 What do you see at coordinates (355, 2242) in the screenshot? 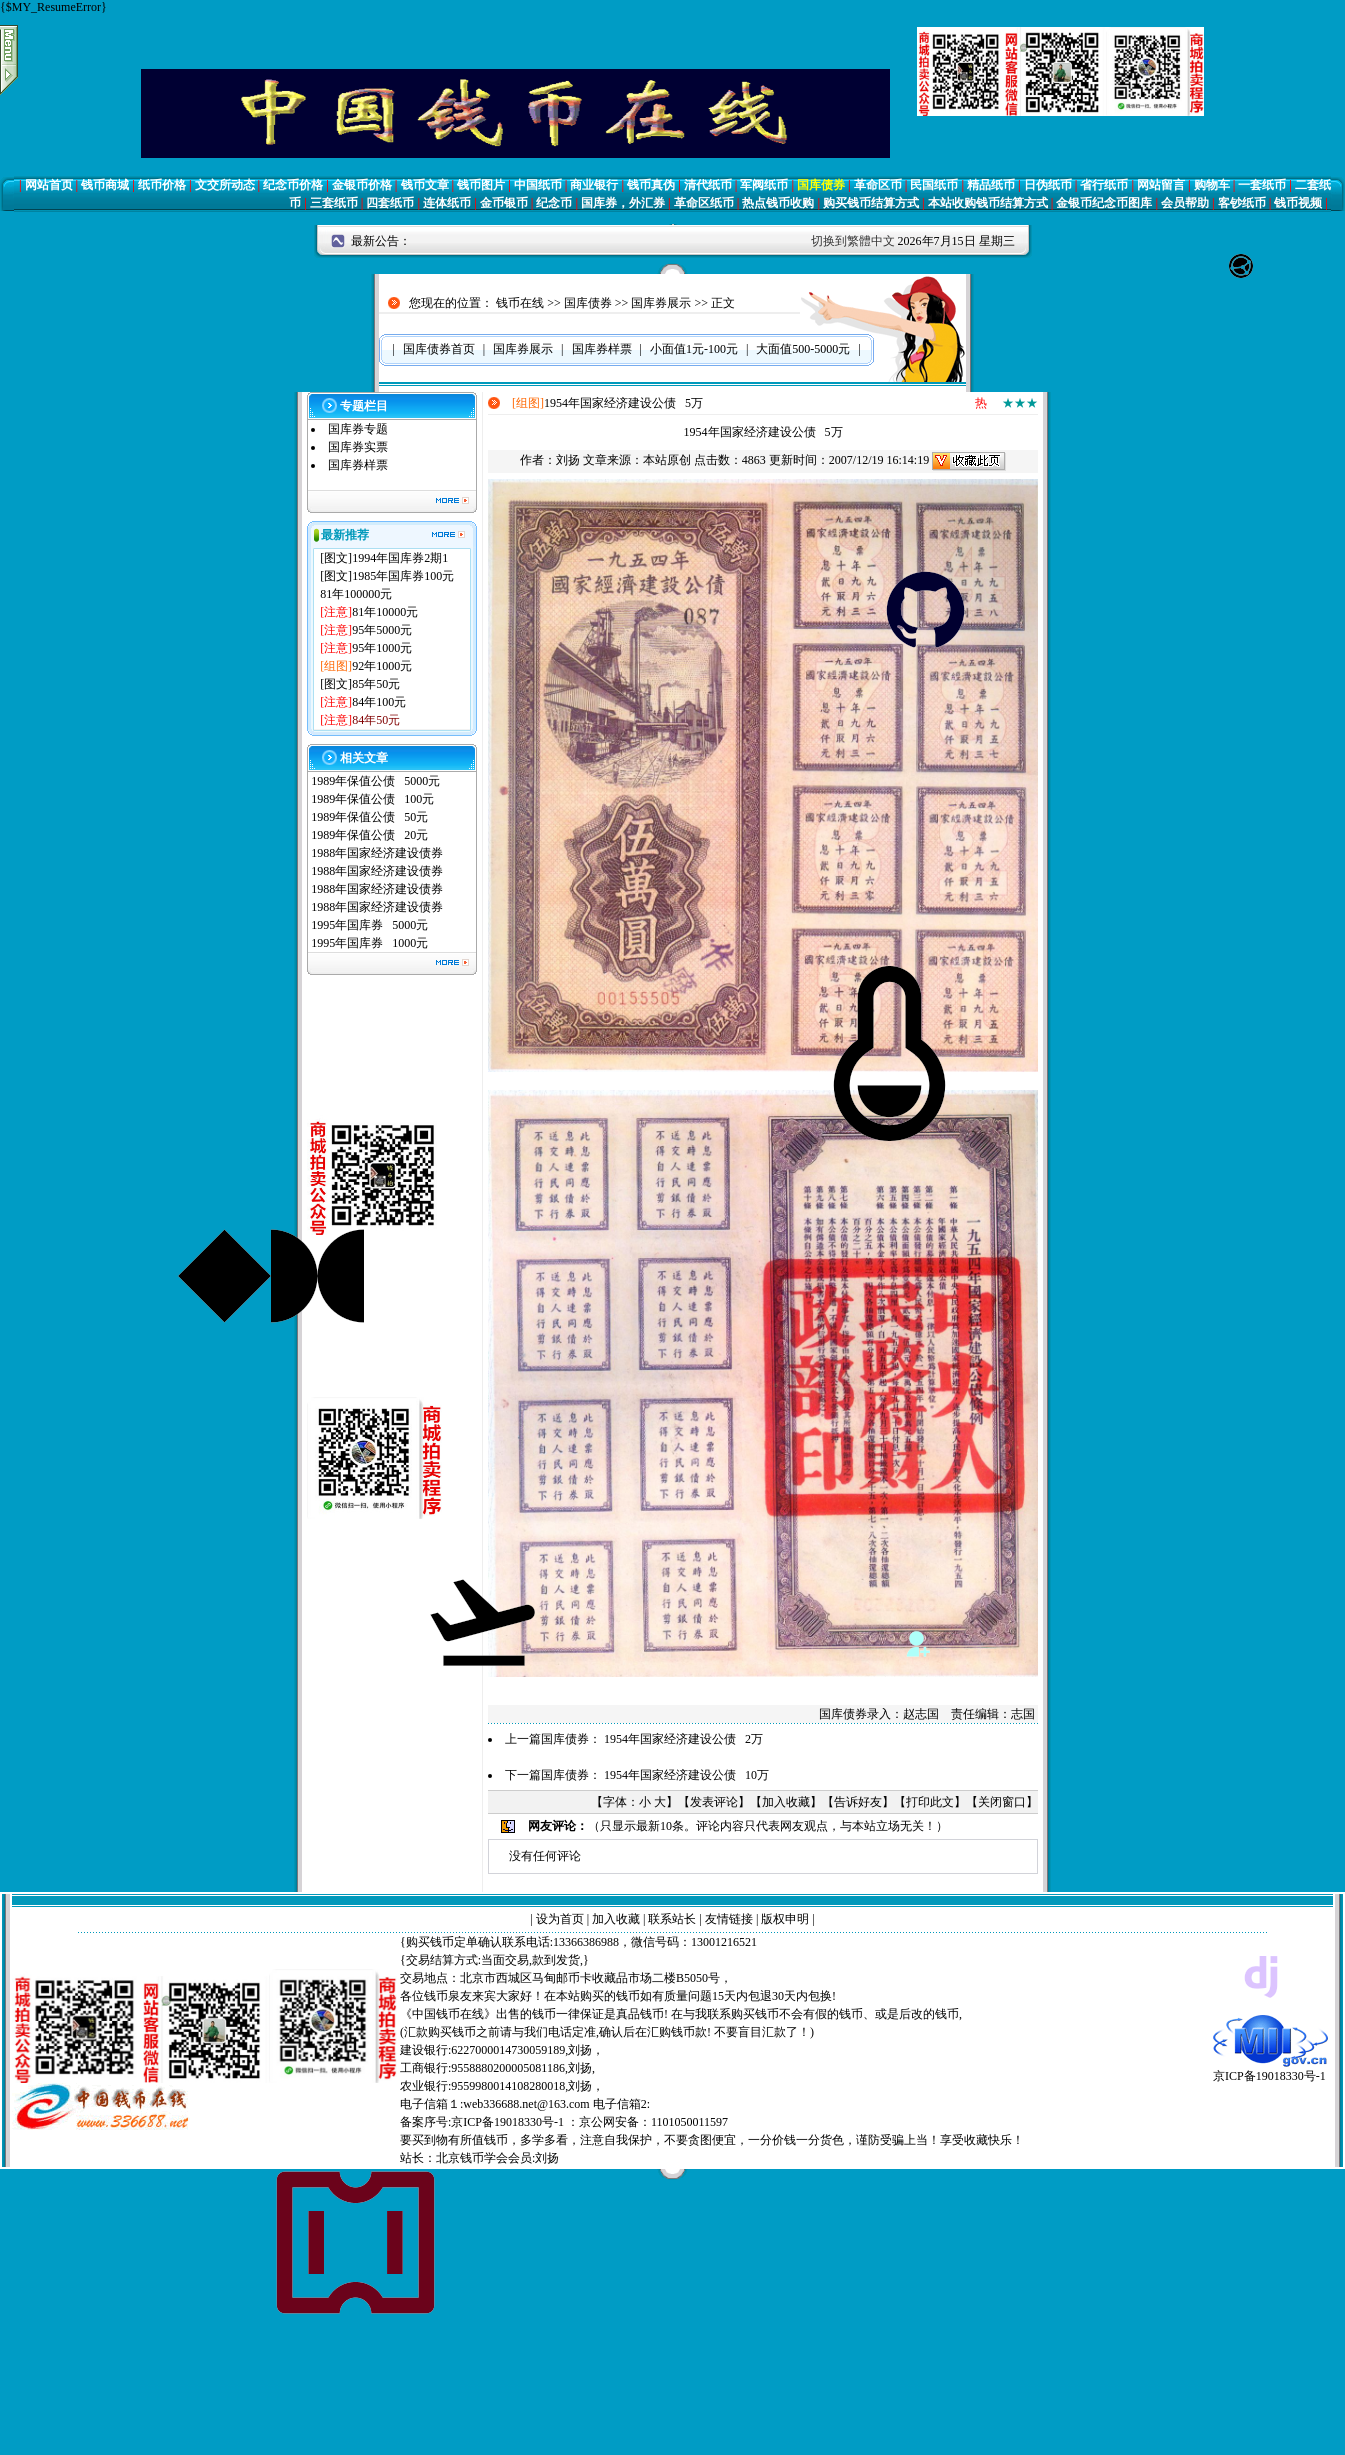
I see `view available coupons or vouchers` at bounding box center [355, 2242].